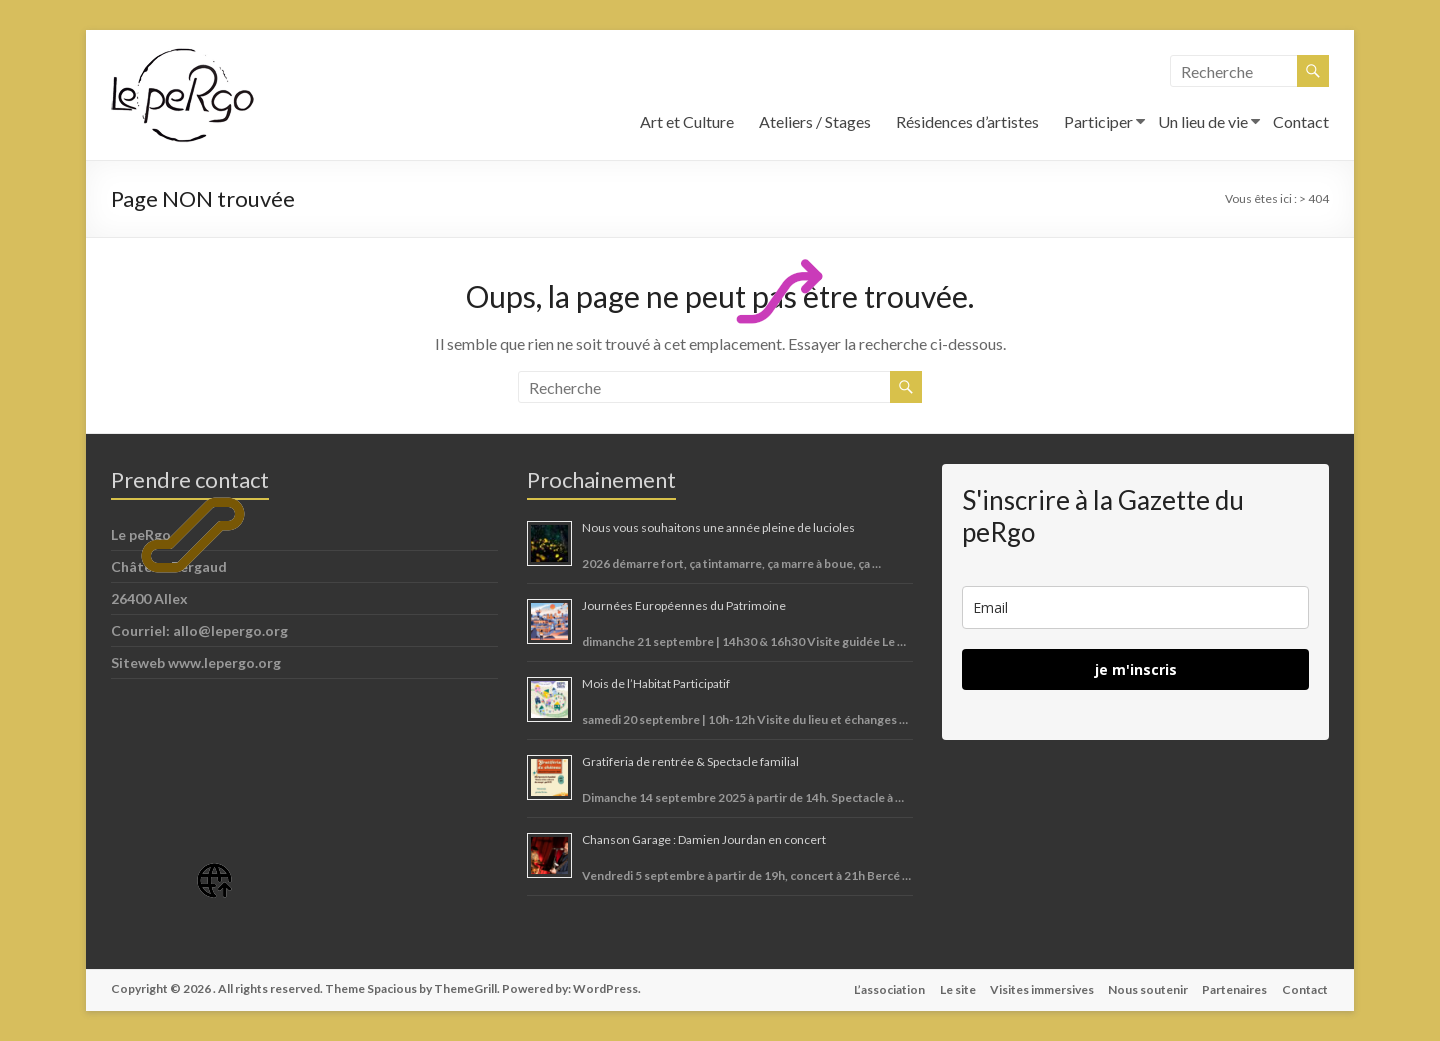 Image resolution: width=1440 pixels, height=1041 pixels. What do you see at coordinates (214, 880) in the screenshot?
I see `upload content to the web` at bounding box center [214, 880].